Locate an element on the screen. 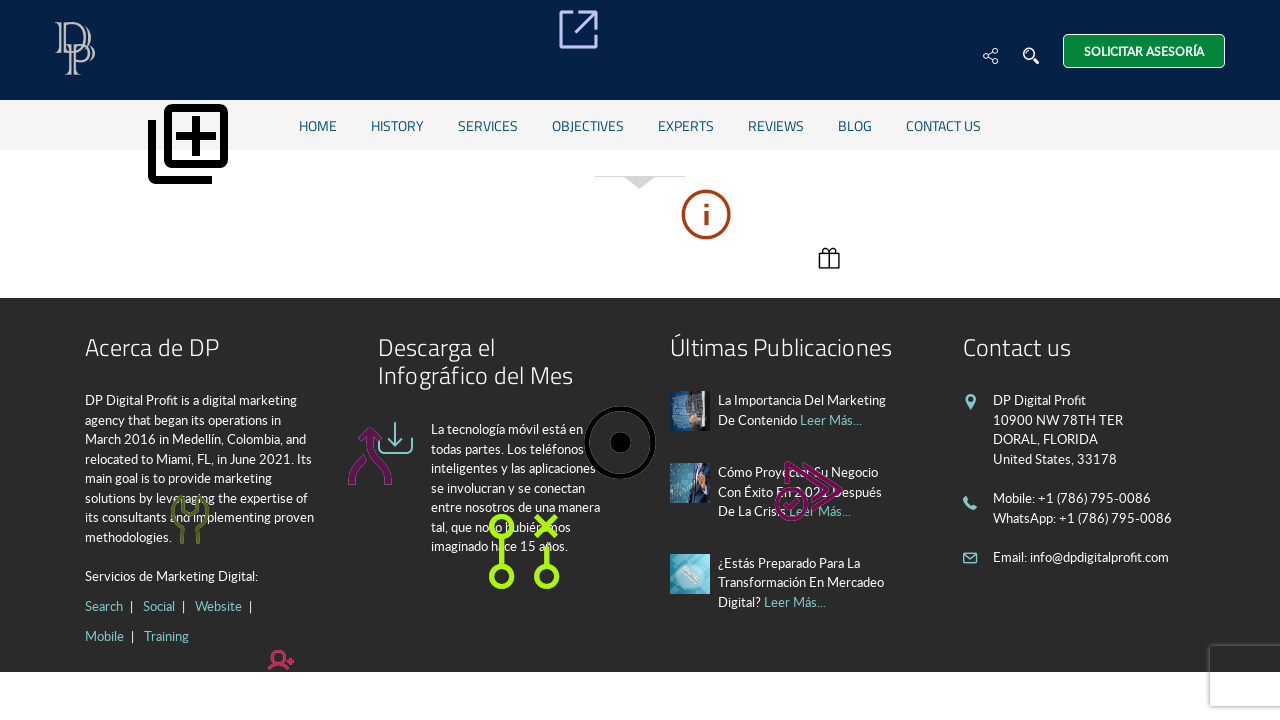  run all tests with code coverage is located at coordinates (809, 488).